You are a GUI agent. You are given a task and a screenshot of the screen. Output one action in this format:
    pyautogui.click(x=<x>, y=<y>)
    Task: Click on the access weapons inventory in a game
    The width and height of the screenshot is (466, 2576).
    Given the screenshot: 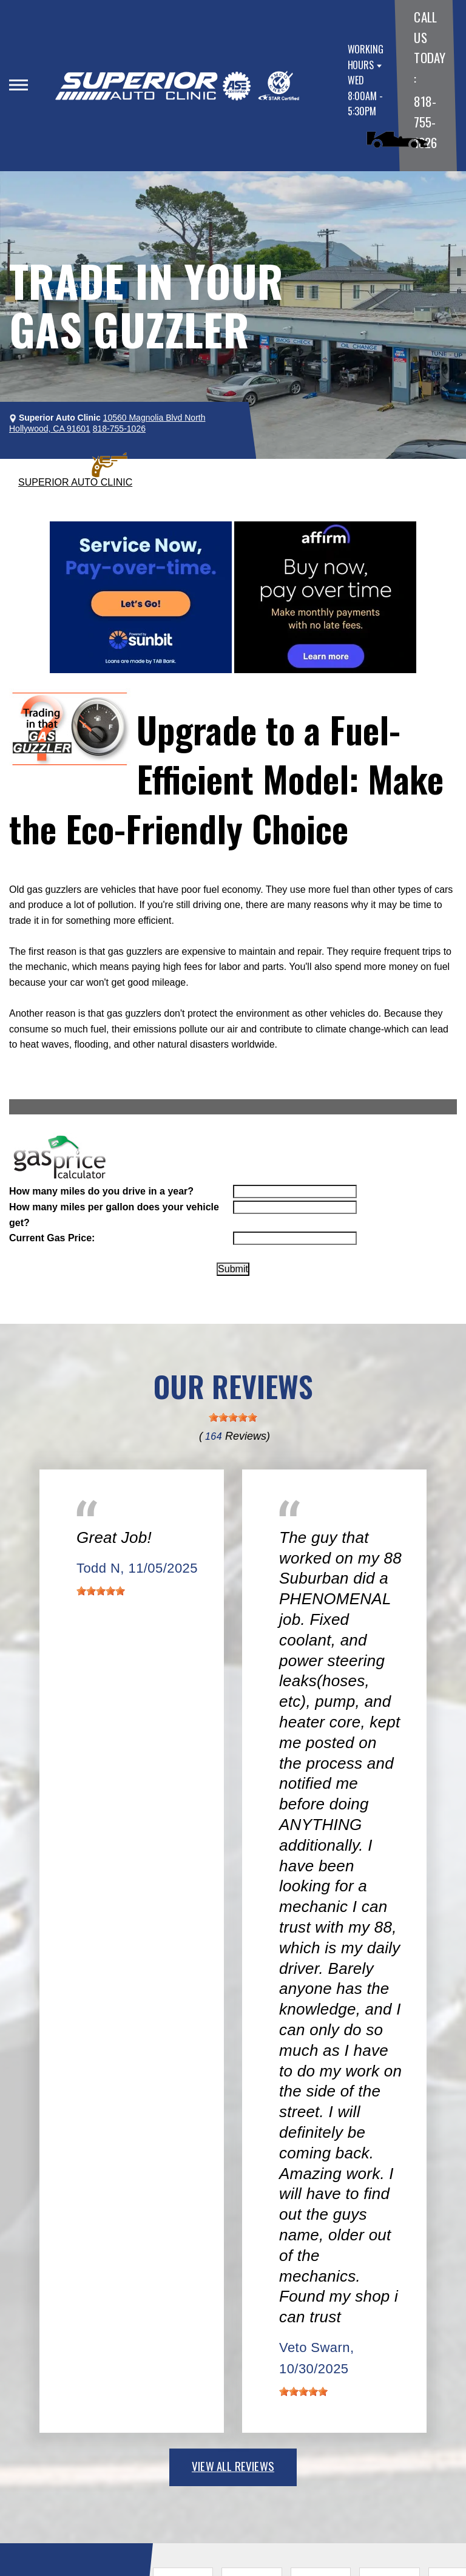 What is the action you would take?
    pyautogui.click(x=109, y=462)
    